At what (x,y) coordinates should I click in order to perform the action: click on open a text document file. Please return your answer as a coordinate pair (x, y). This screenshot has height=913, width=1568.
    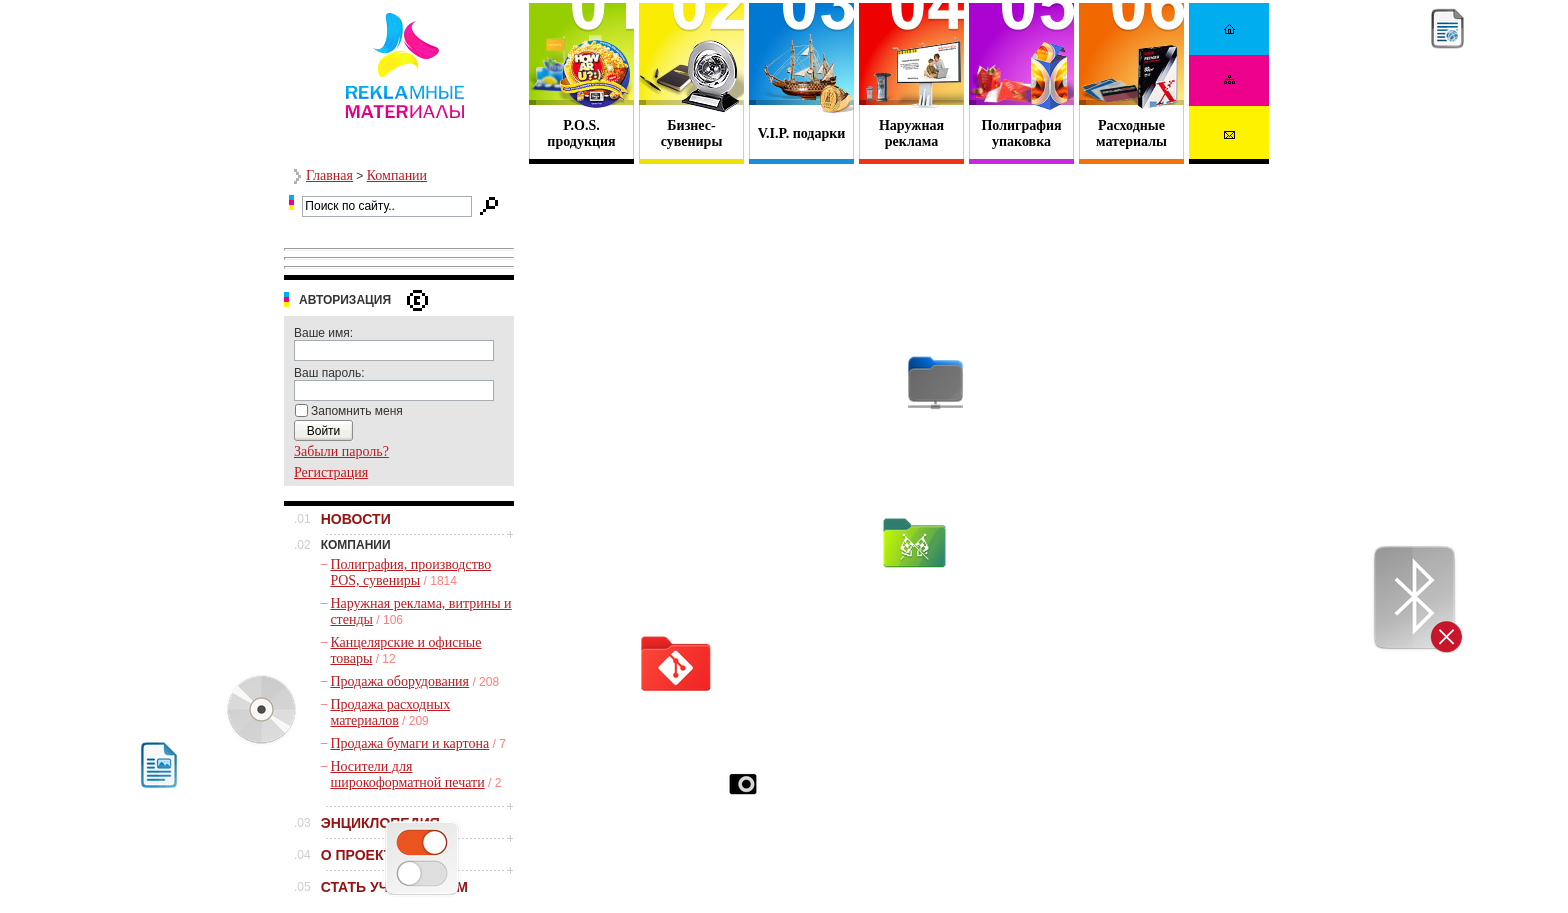
    Looking at the image, I should click on (159, 765).